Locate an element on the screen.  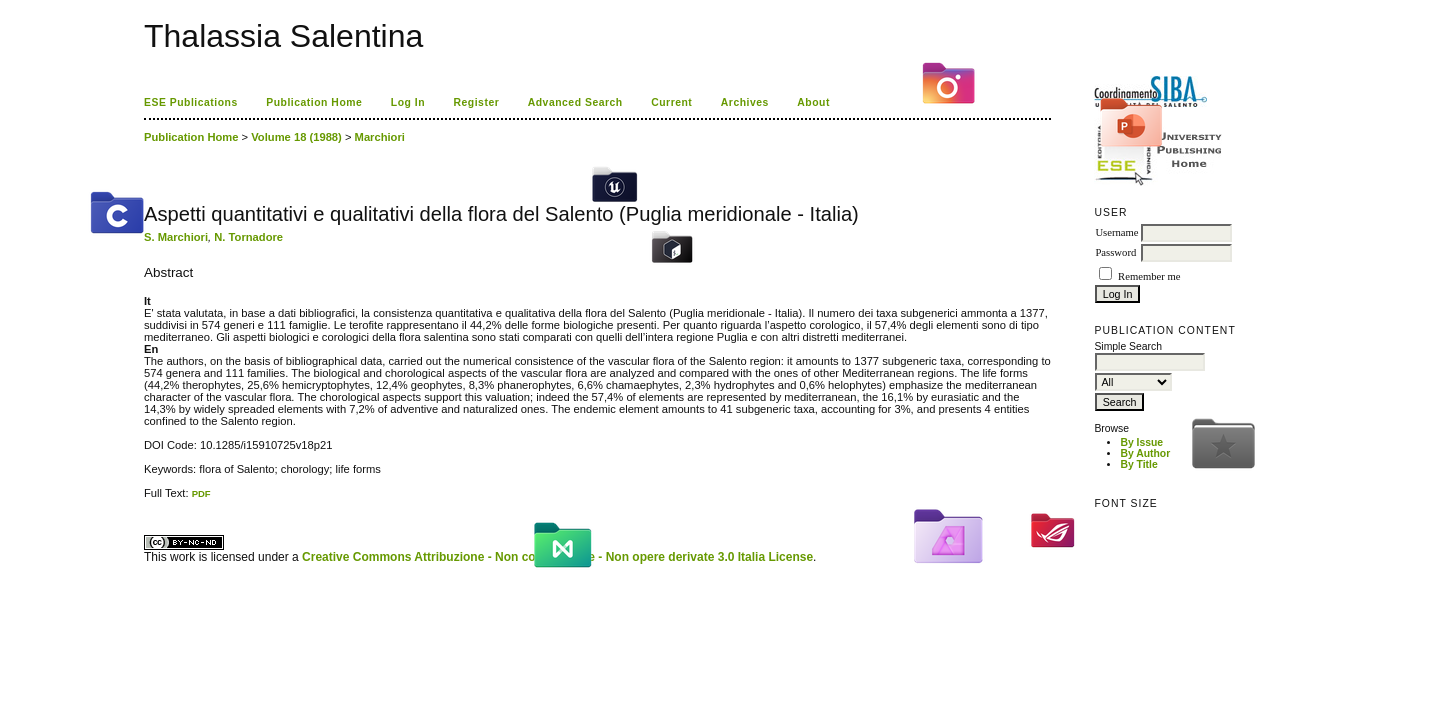
open folder containing C programming files is located at coordinates (117, 214).